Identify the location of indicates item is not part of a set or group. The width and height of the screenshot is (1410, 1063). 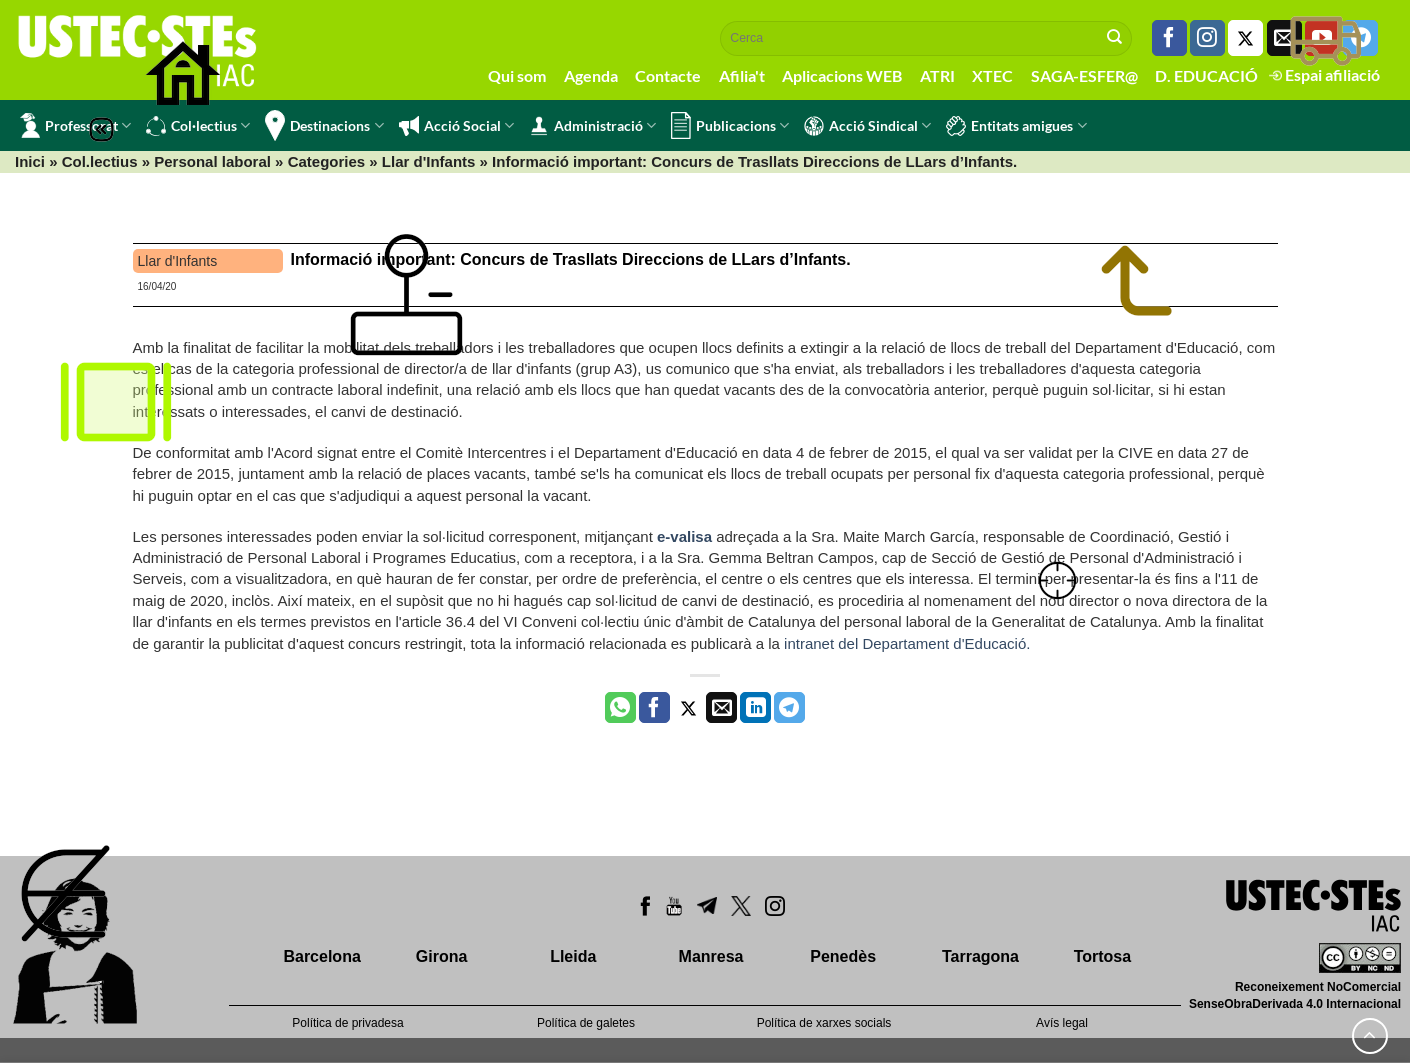
(65, 893).